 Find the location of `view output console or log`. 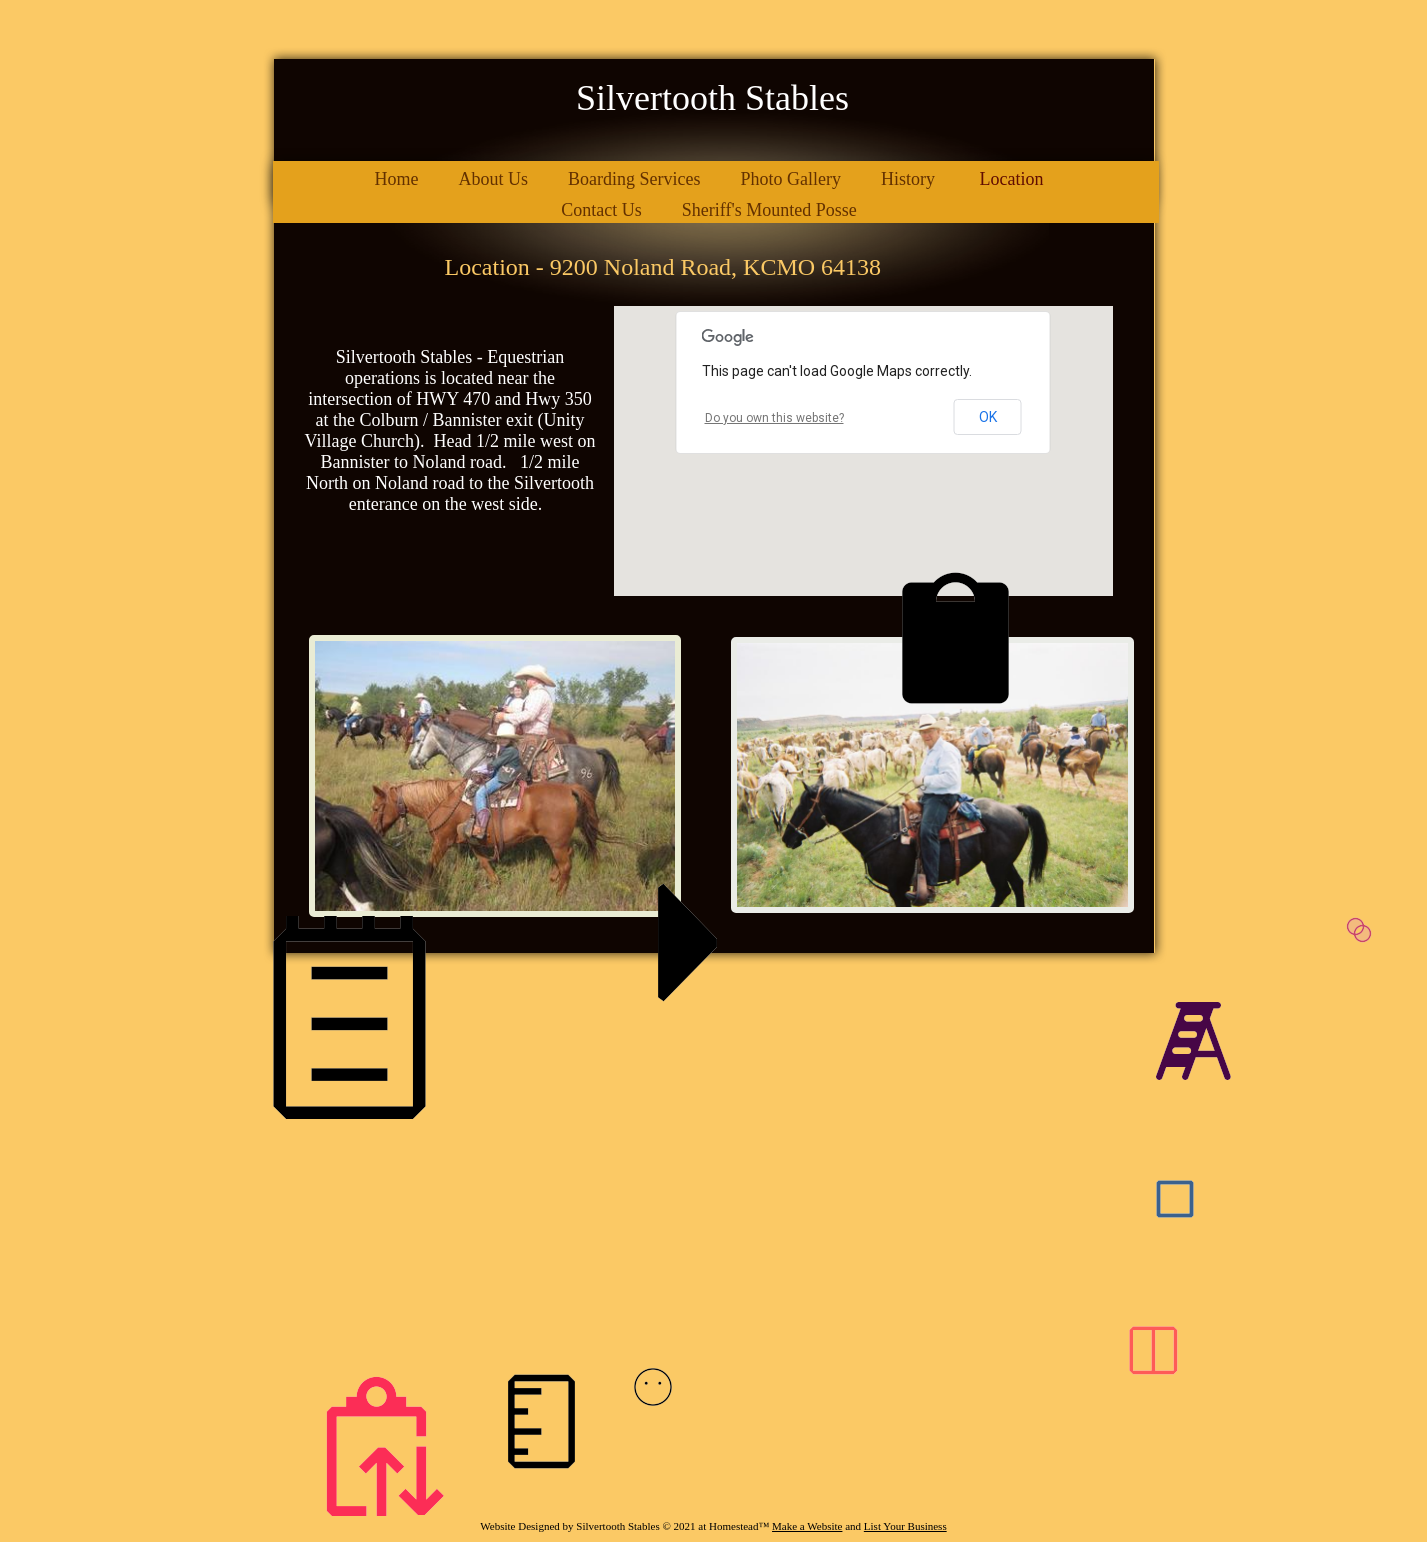

view output console or log is located at coordinates (349, 1017).